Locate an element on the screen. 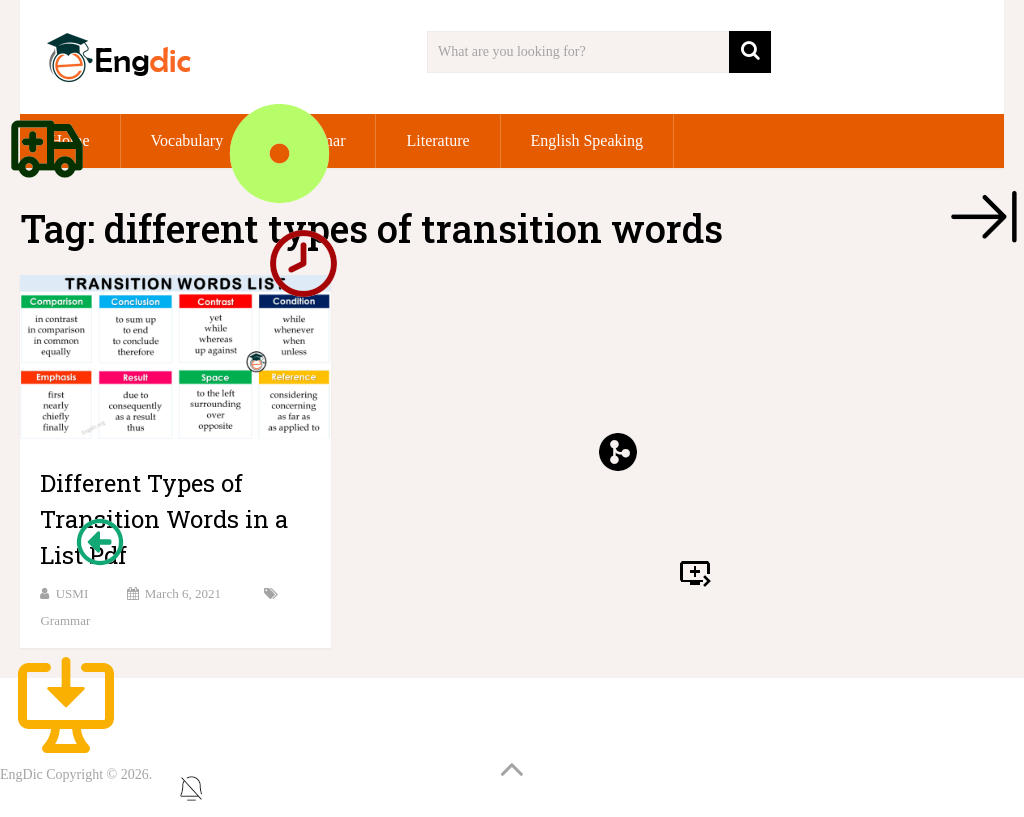 The height and width of the screenshot is (817, 1024). indicates 8 o'clock time is located at coordinates (303, 263).